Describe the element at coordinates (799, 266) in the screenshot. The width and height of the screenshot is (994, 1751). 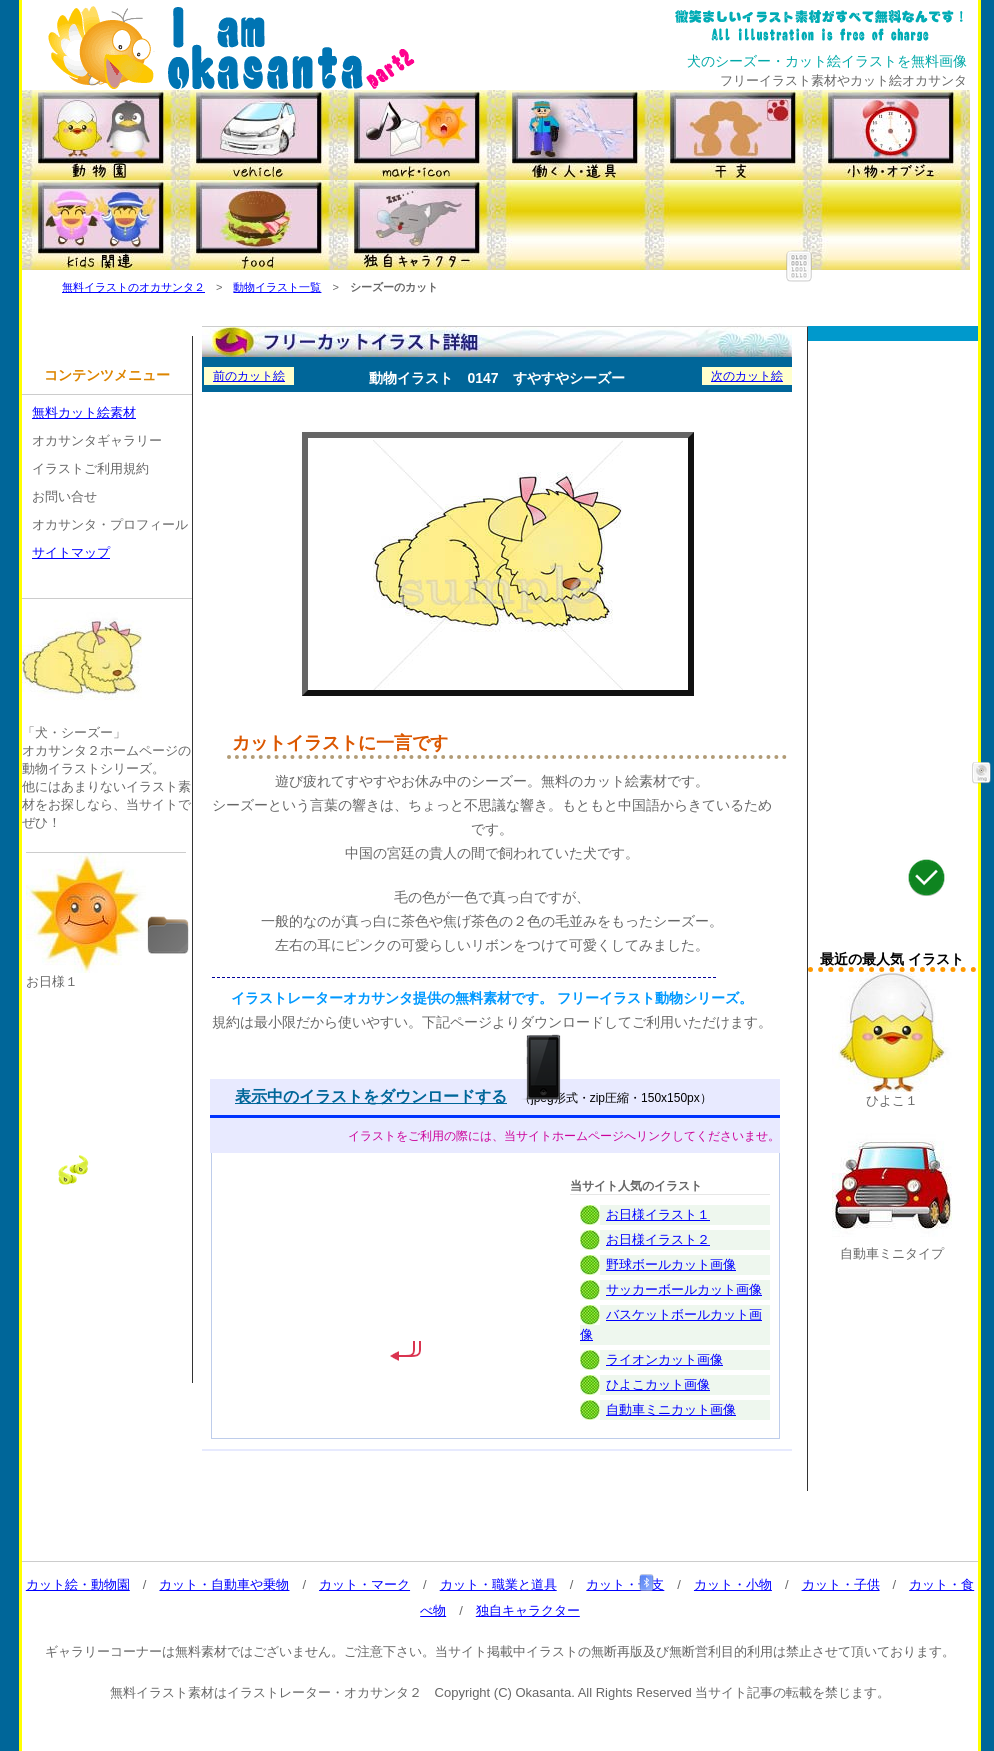
I see `indicates a binary or executable file type` at that location.